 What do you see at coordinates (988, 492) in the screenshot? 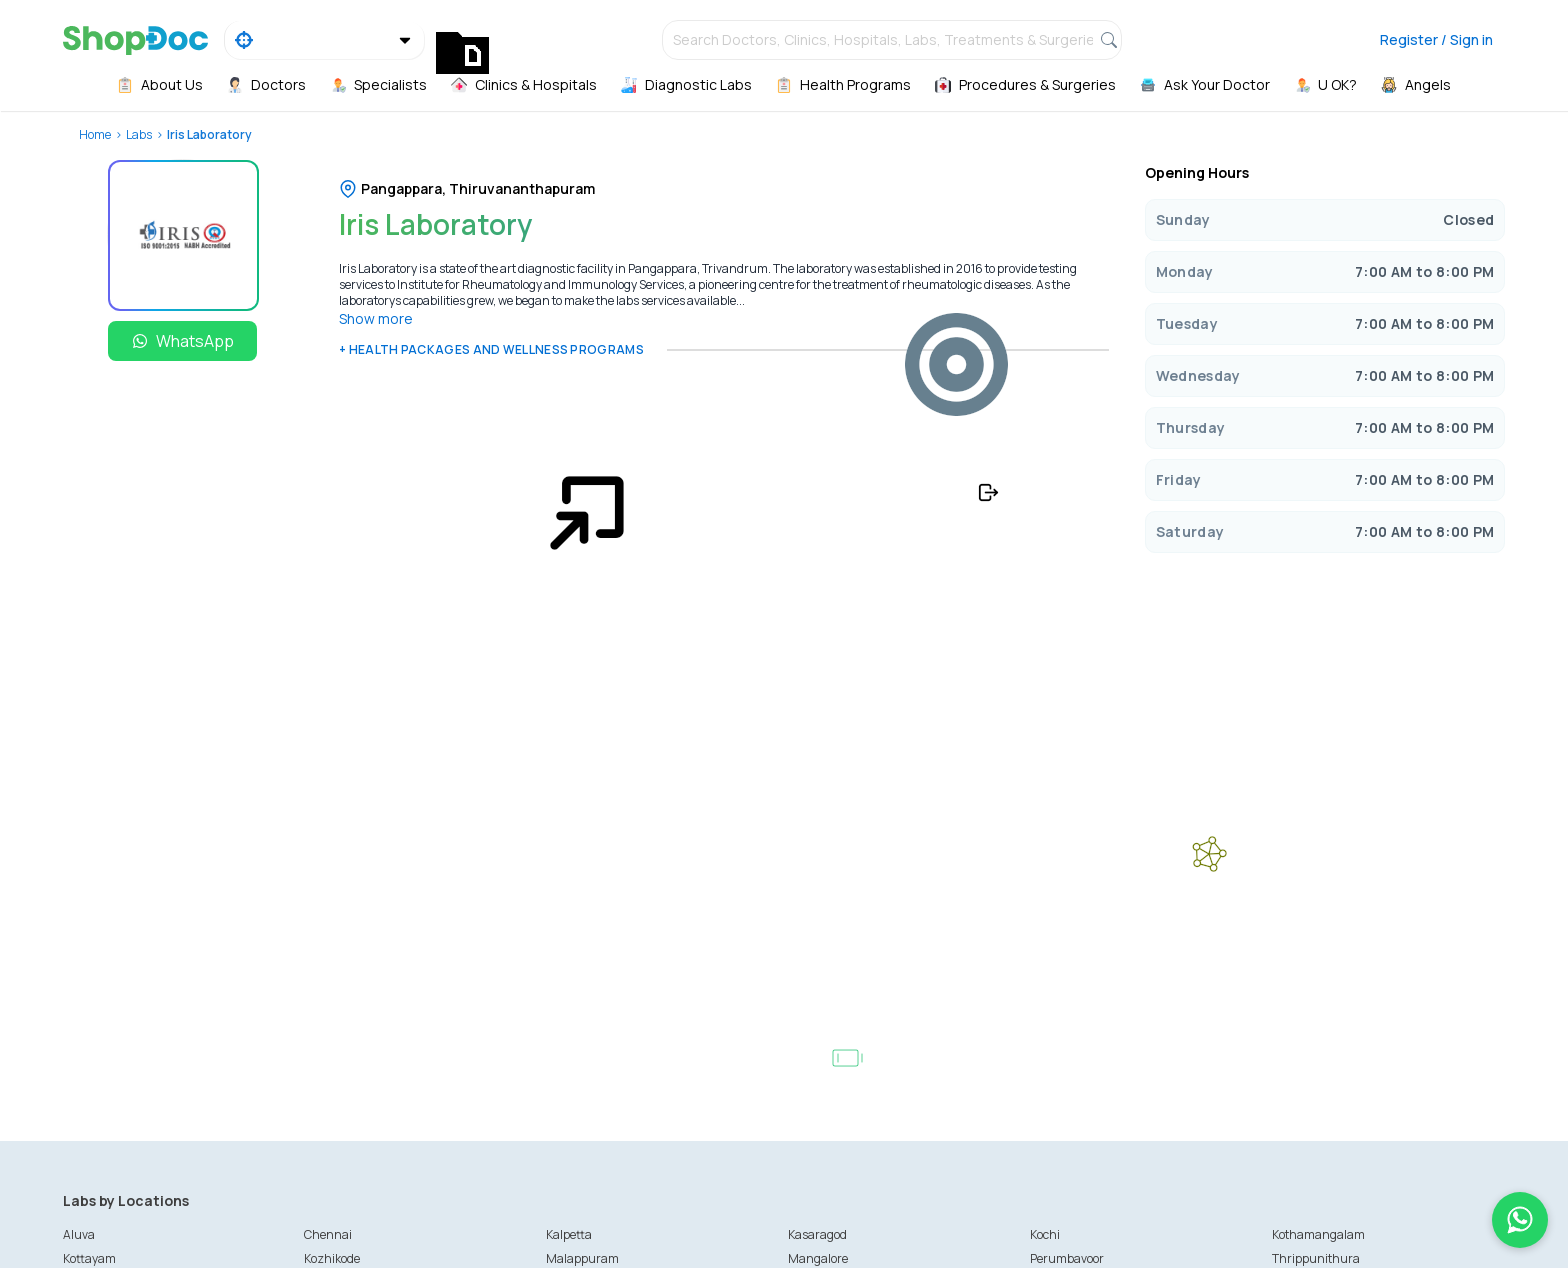
I see `log out of your account` at bounding box center [988, 492].